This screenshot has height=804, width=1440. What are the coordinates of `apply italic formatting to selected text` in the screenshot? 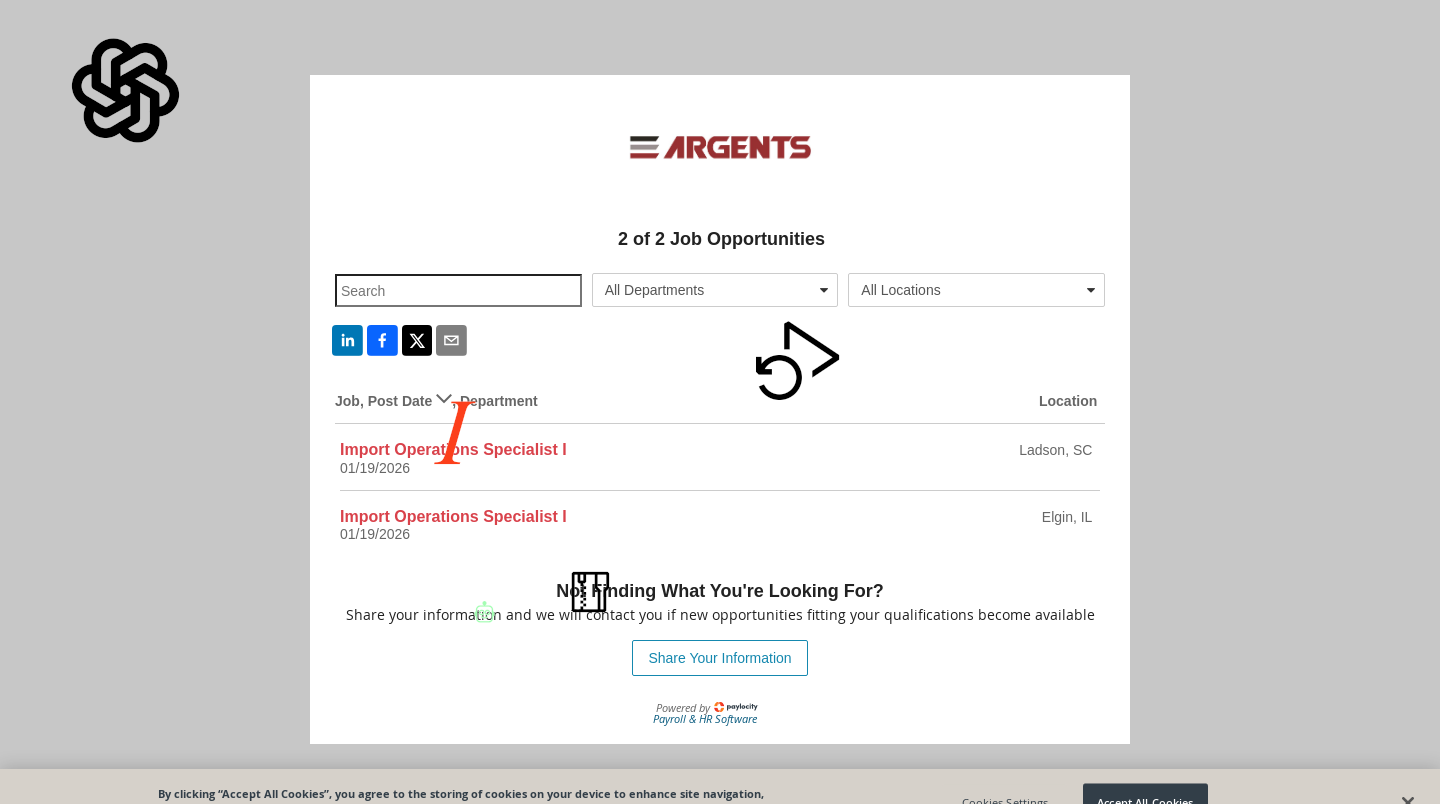 It's located at (455, 433).